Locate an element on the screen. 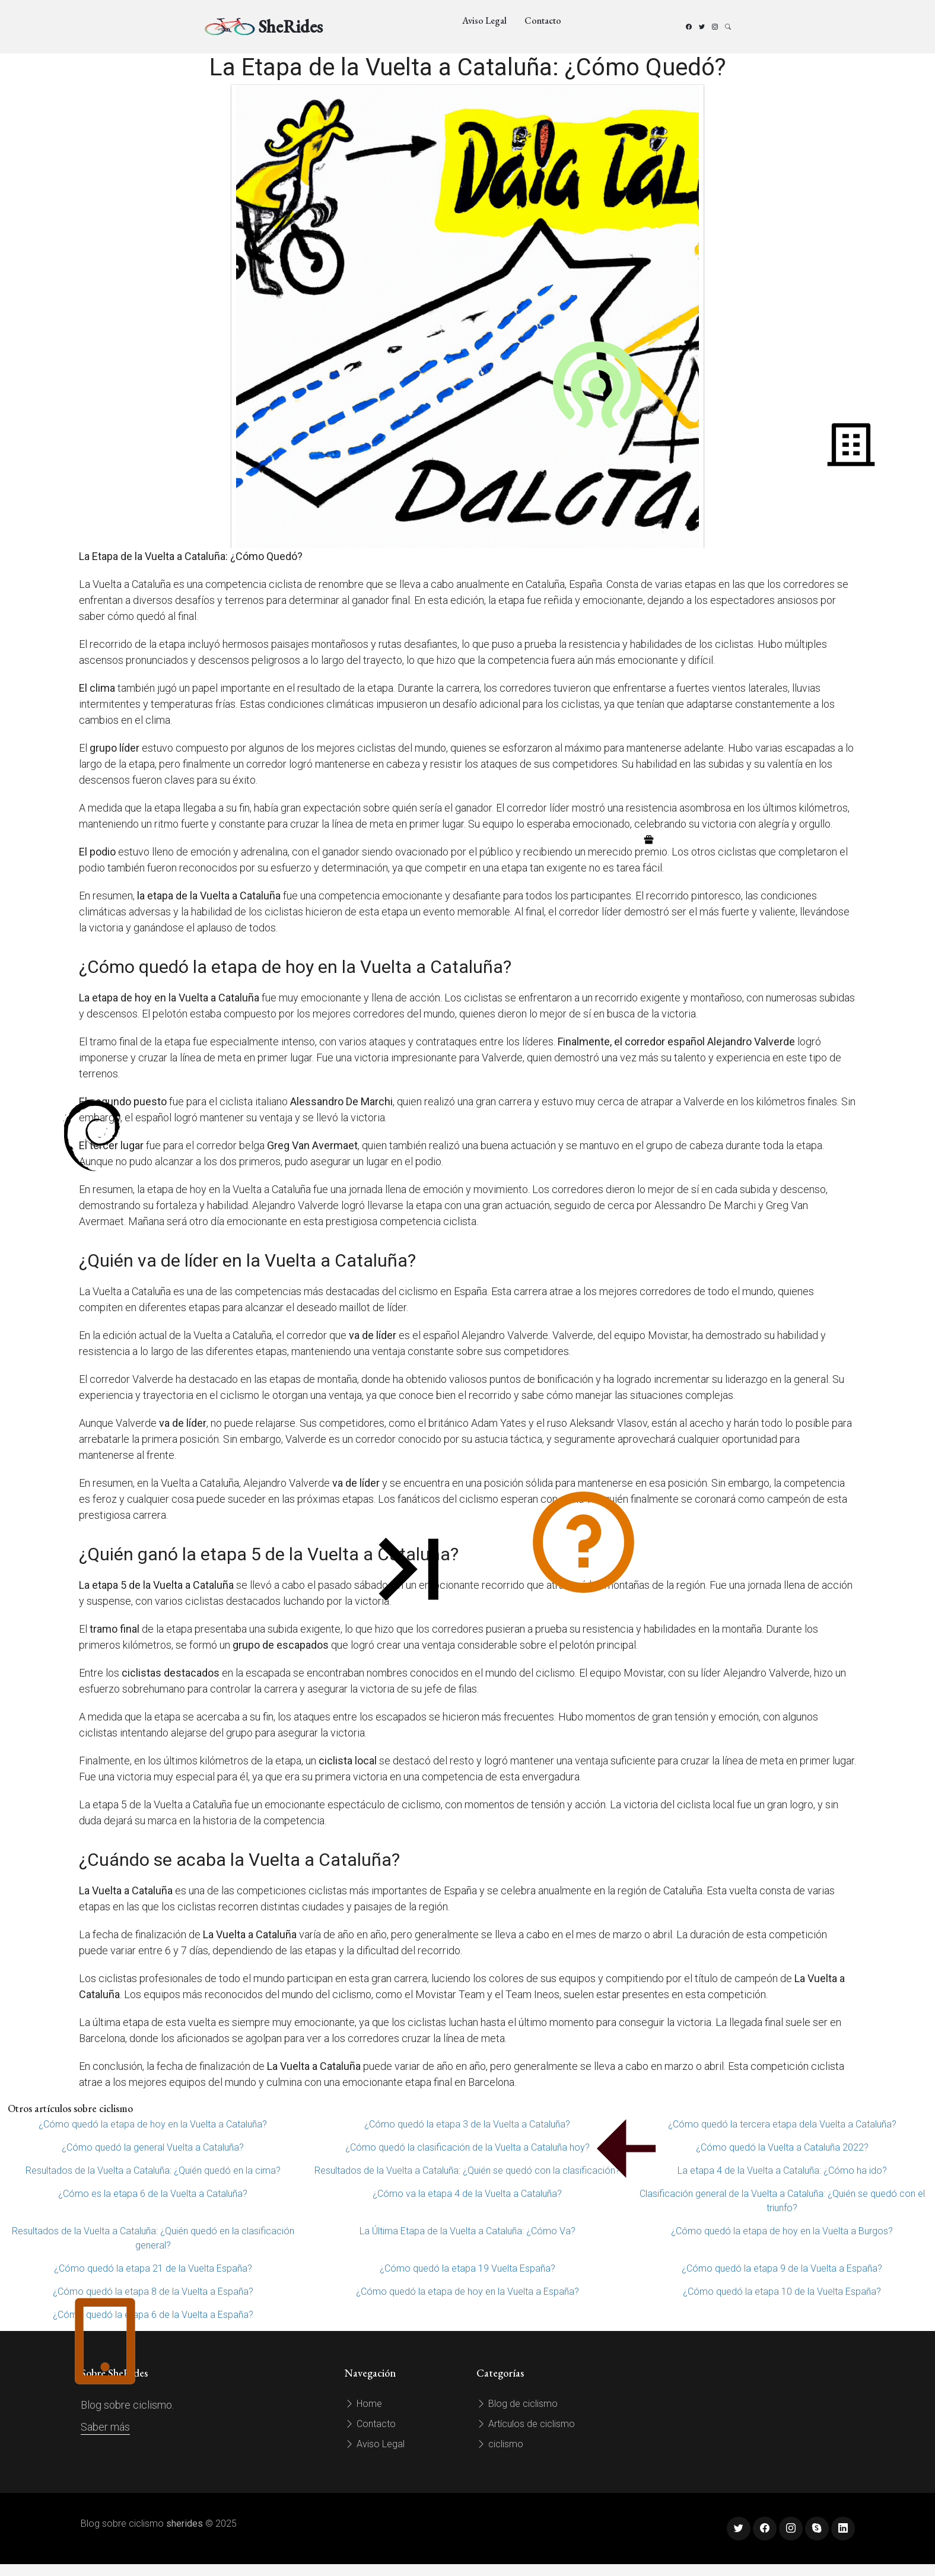  skip to the end of a track or playlist is located at coordinates (413, 1569).